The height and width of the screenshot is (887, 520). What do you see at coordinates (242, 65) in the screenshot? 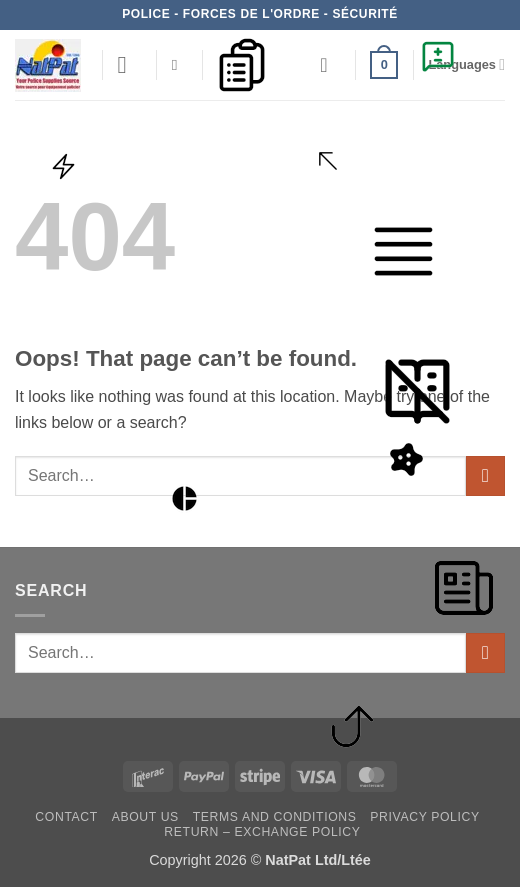
I see `view clipboard with document list` at bounding box center [242, 65].